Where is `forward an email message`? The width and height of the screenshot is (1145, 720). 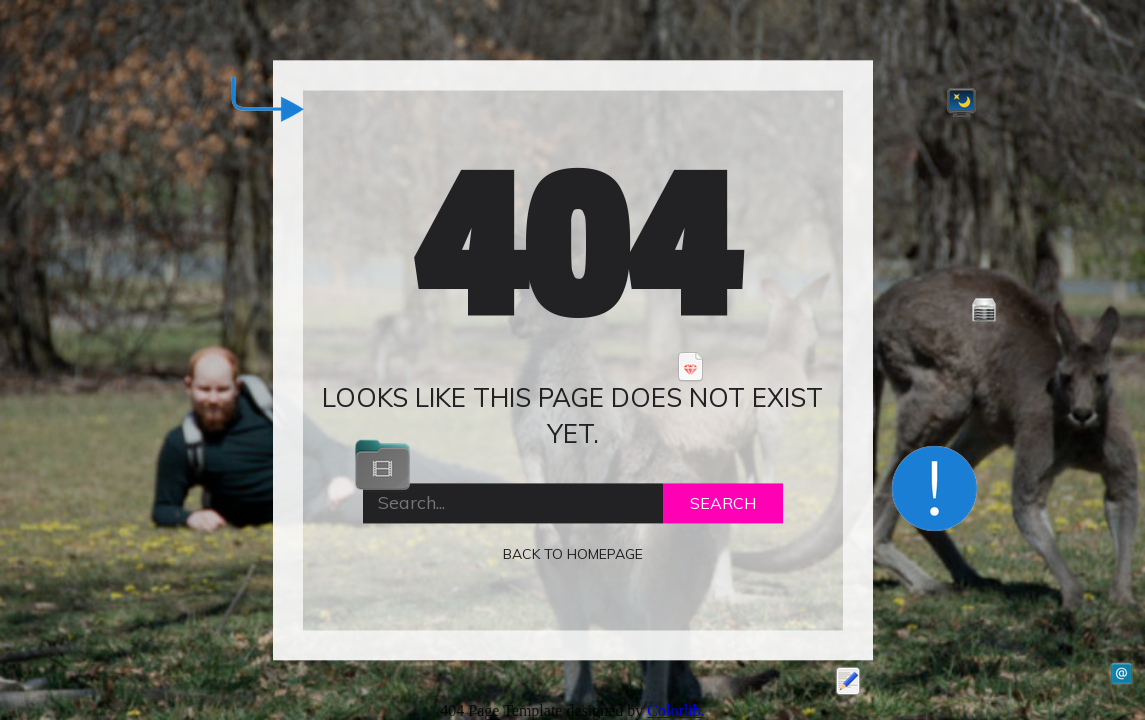
forward an email message is located at coordinates (269, 99).